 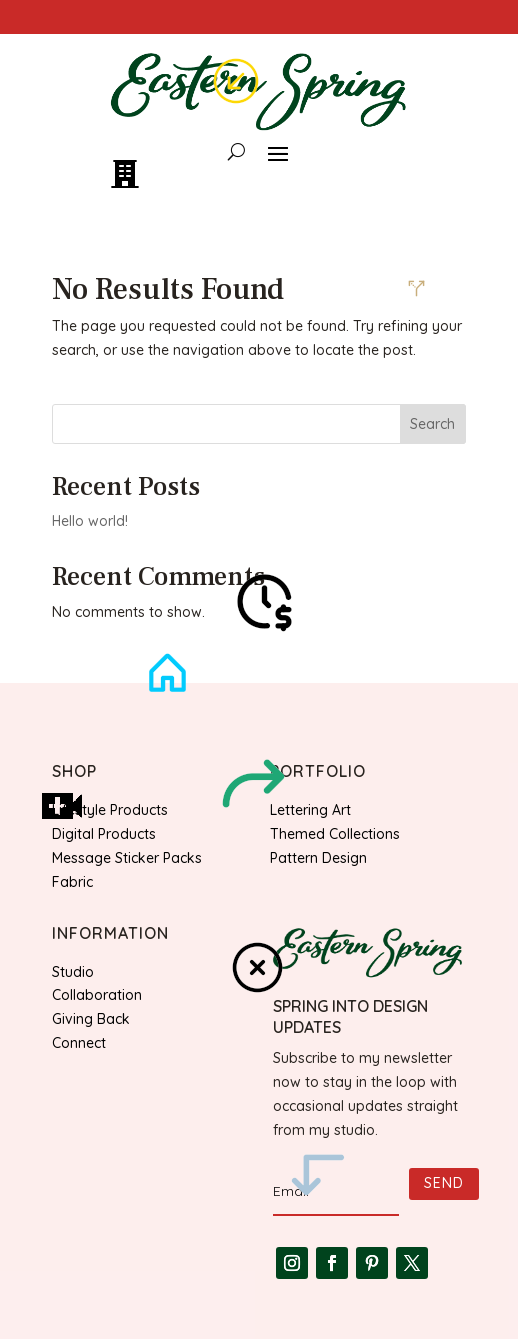 What do you see at coordinates (236, 81) in the screenshot?
I see `navigate to previous or lower-left content` at bounding box center [236, 81].